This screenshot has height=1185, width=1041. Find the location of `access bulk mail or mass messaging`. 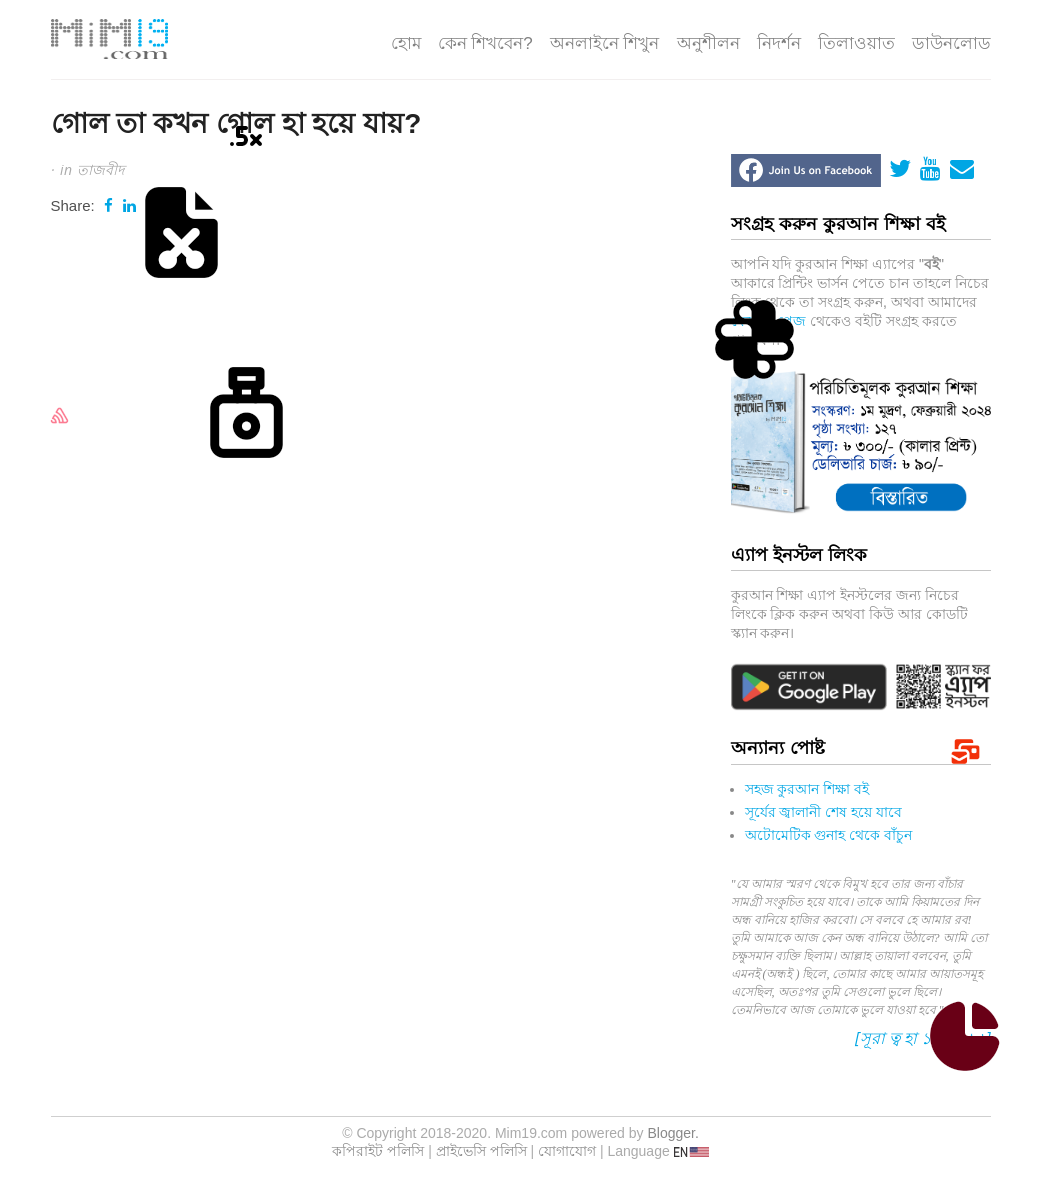

access bulk mail or mass messaging is located at coordinates (965, 751).